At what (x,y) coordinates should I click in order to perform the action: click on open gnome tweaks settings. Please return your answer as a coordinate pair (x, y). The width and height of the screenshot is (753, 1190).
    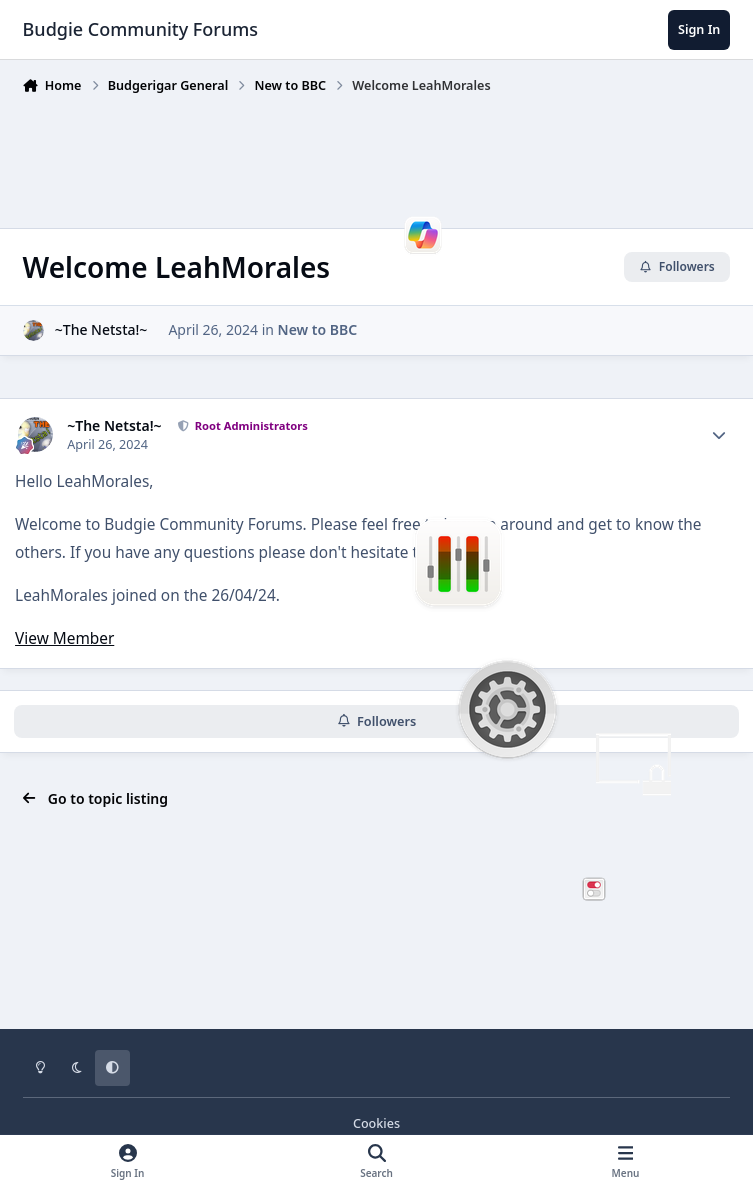
    Looking at the image, I should click on (594, 889).